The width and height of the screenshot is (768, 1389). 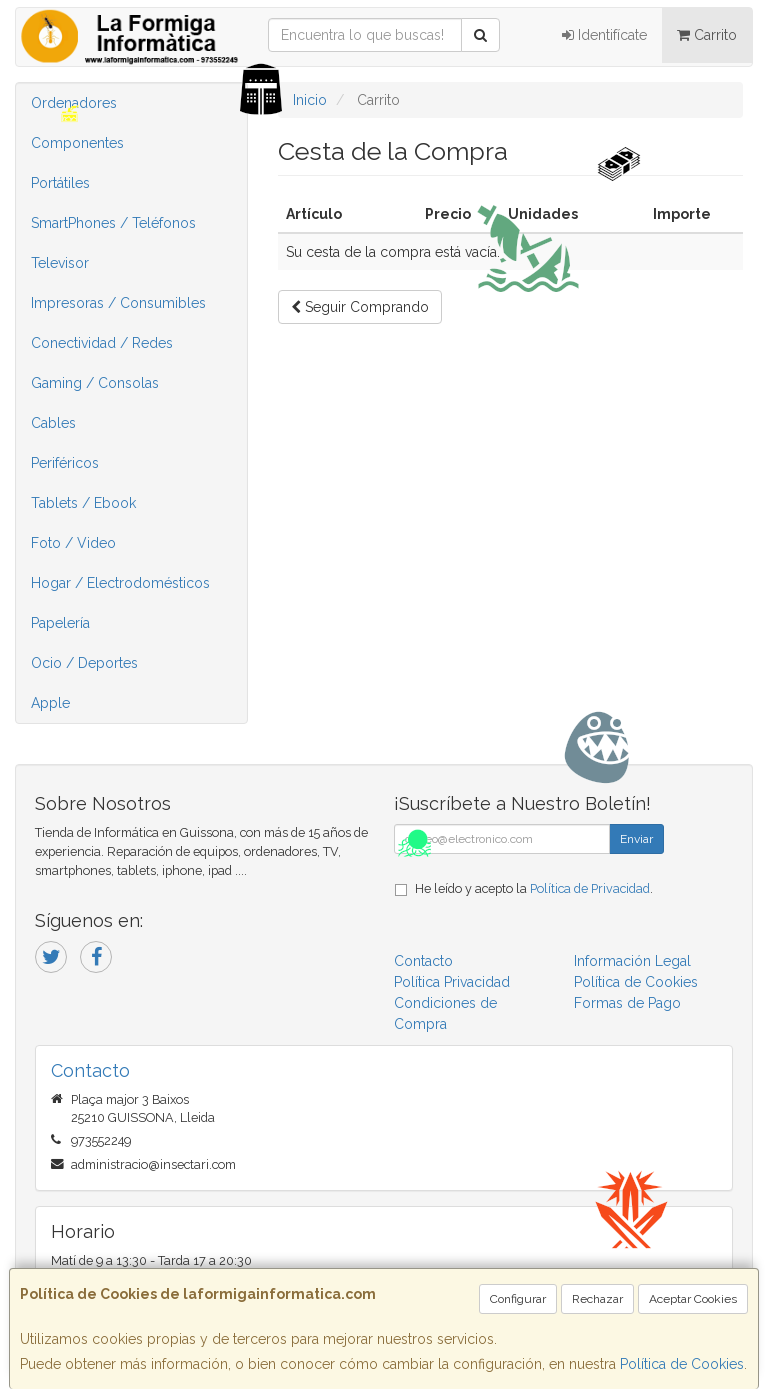 What do you see at coordinates (69, 113) in the screenshot?
I see `cast your vote` at bounding box center [69, 113].